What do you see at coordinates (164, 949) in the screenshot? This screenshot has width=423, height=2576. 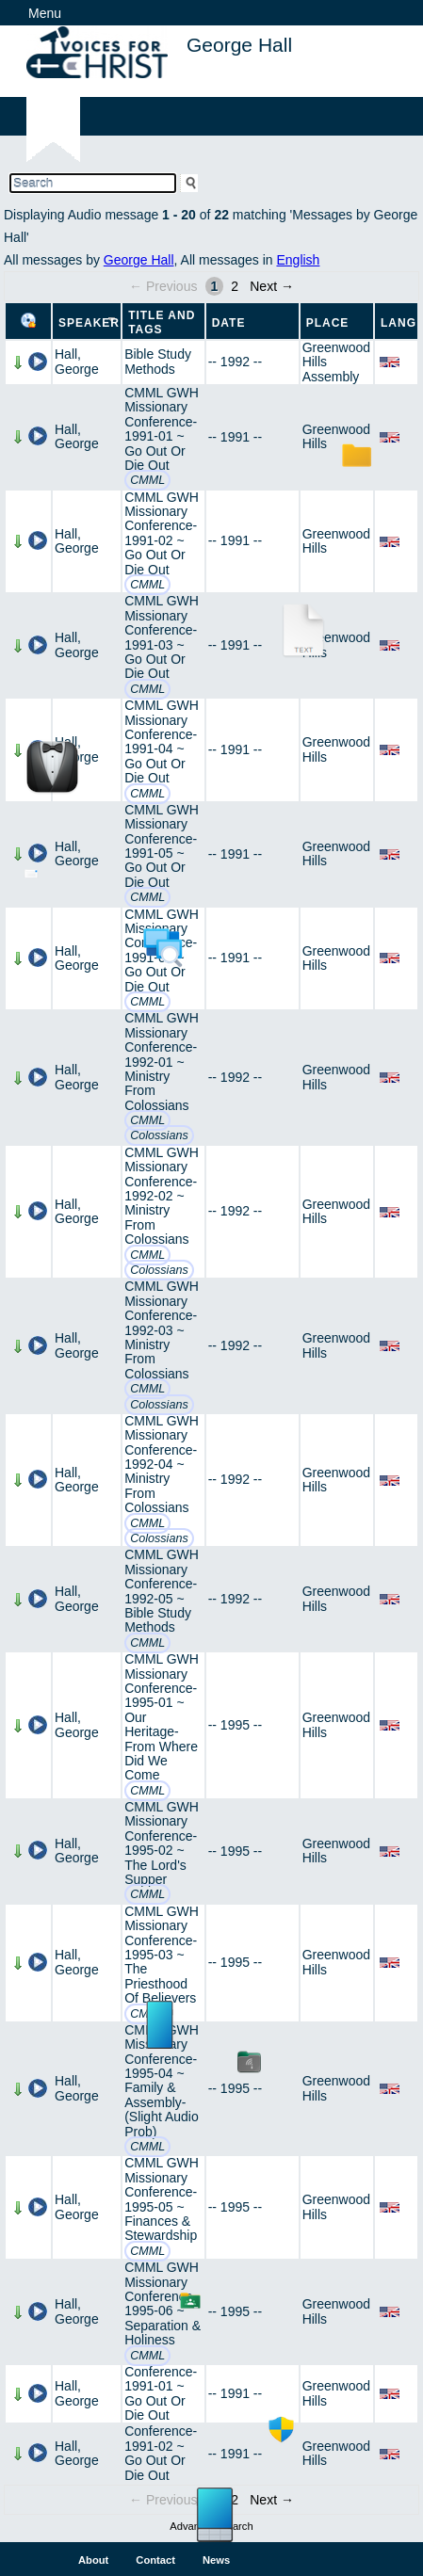 I see `open packet viewer application` at bounding box center [164, 949].